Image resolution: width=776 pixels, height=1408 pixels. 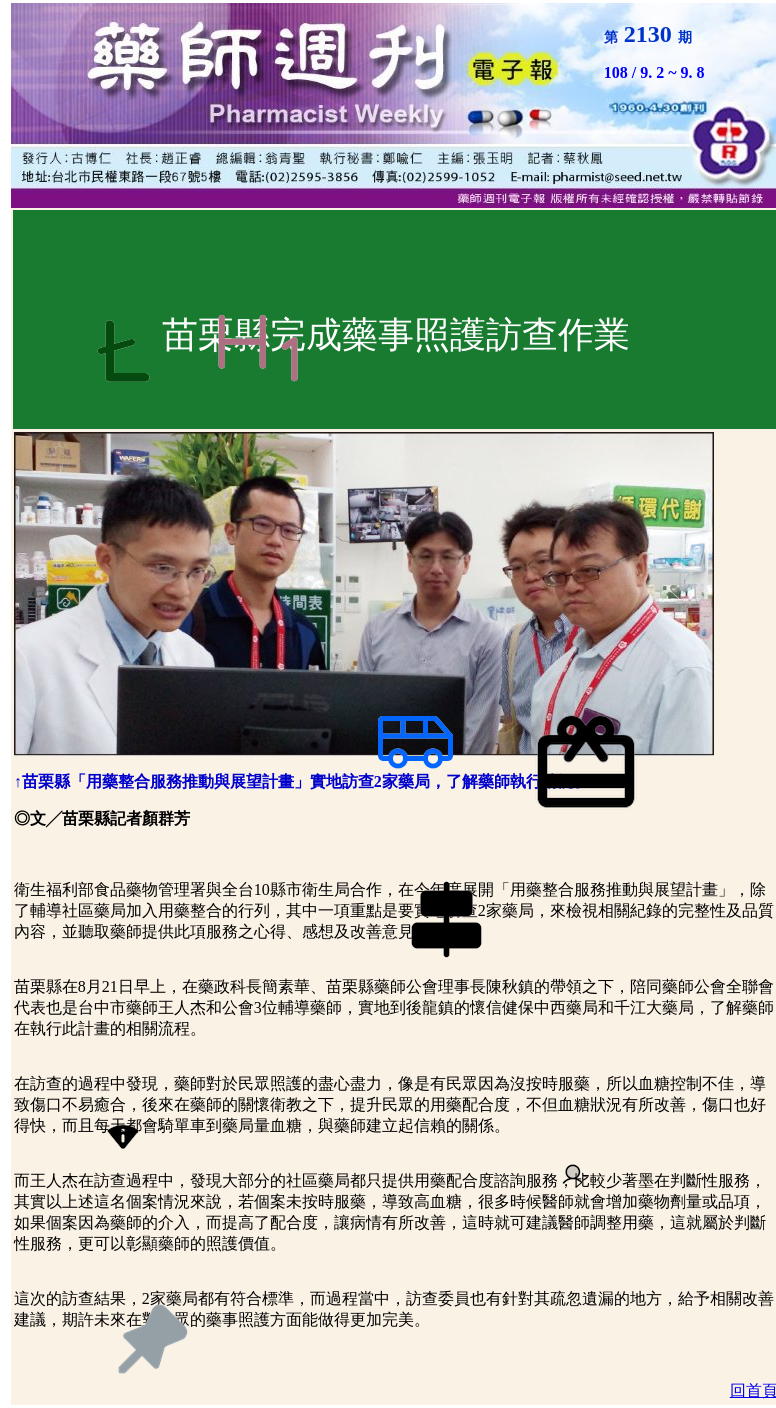 I want to click on format text as heading level 1, so click(x=256, y=346).